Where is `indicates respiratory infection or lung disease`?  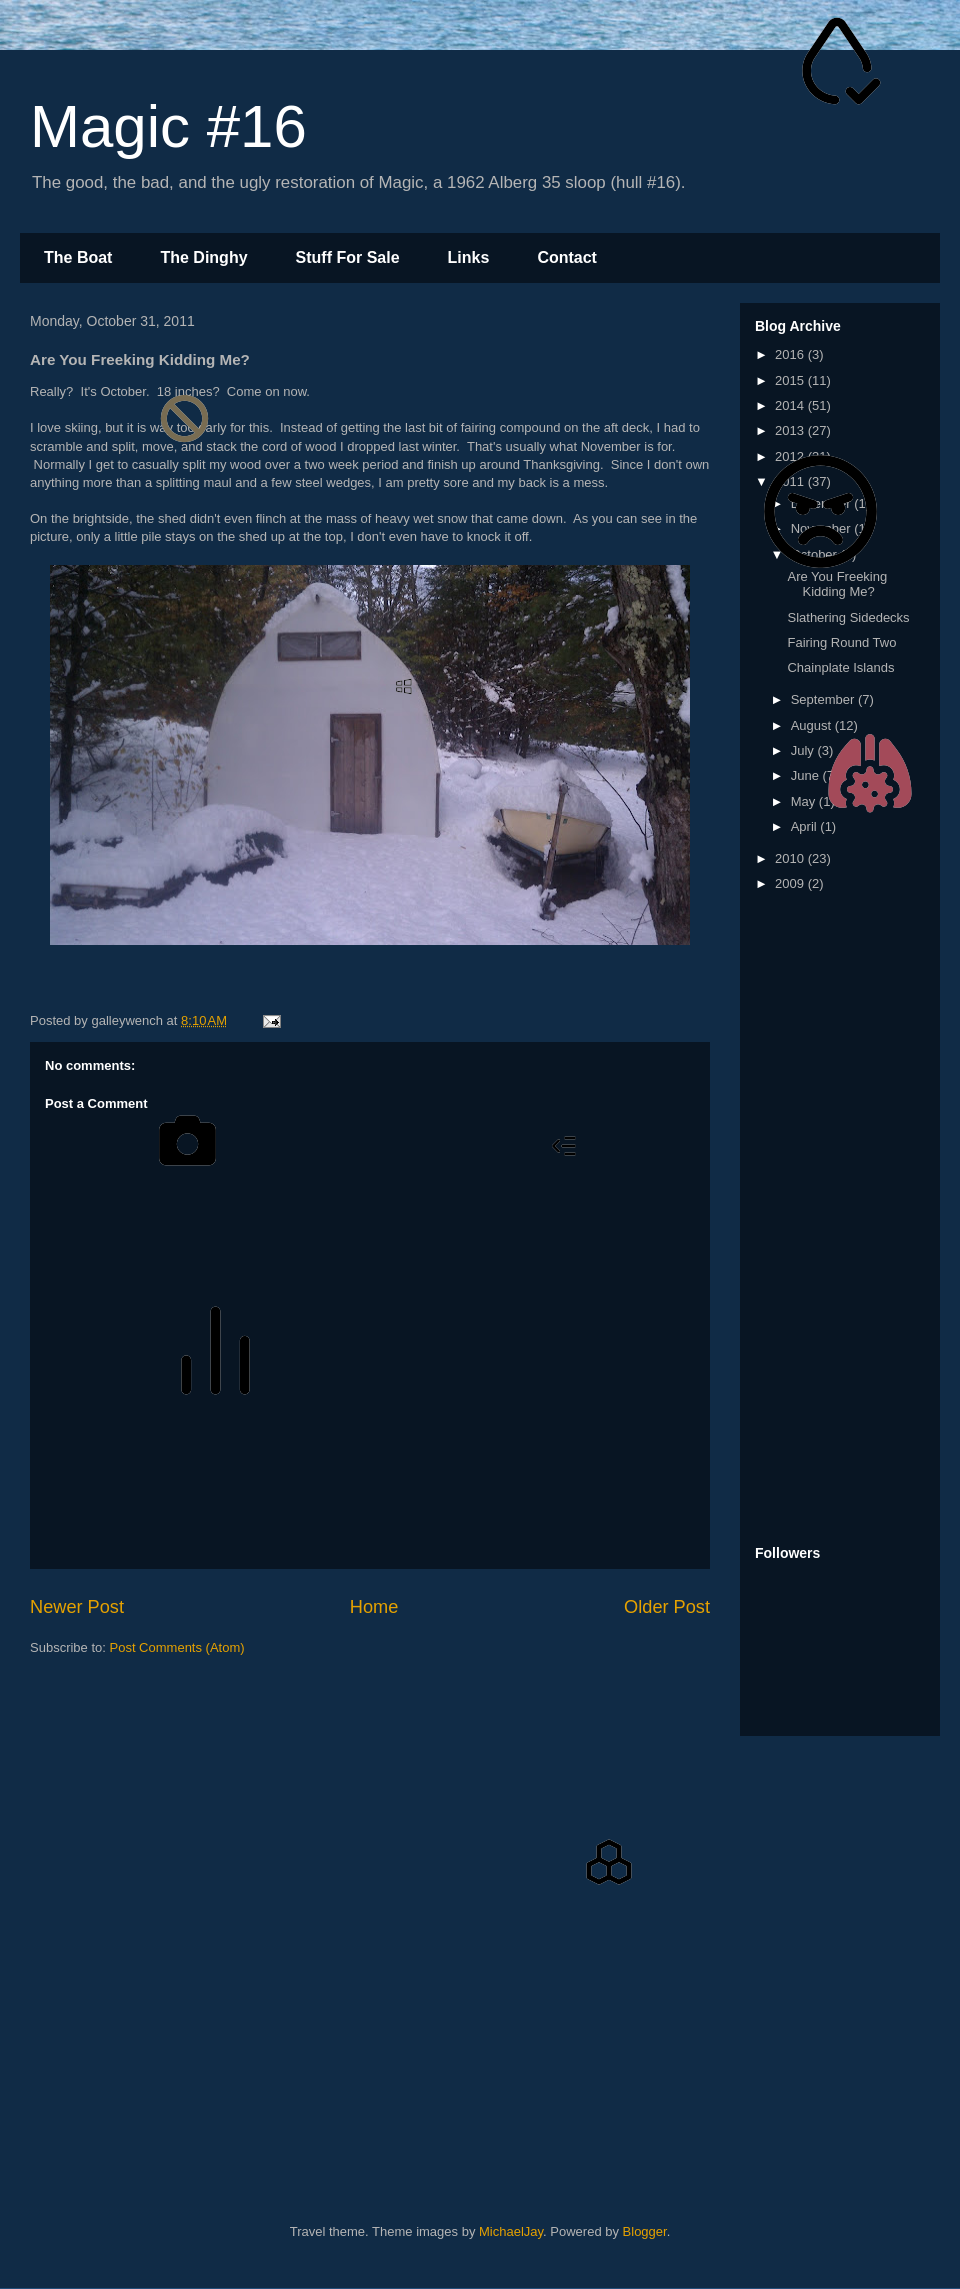 indicates respiratory infection or lung disease is located at coordinates (870, 771).